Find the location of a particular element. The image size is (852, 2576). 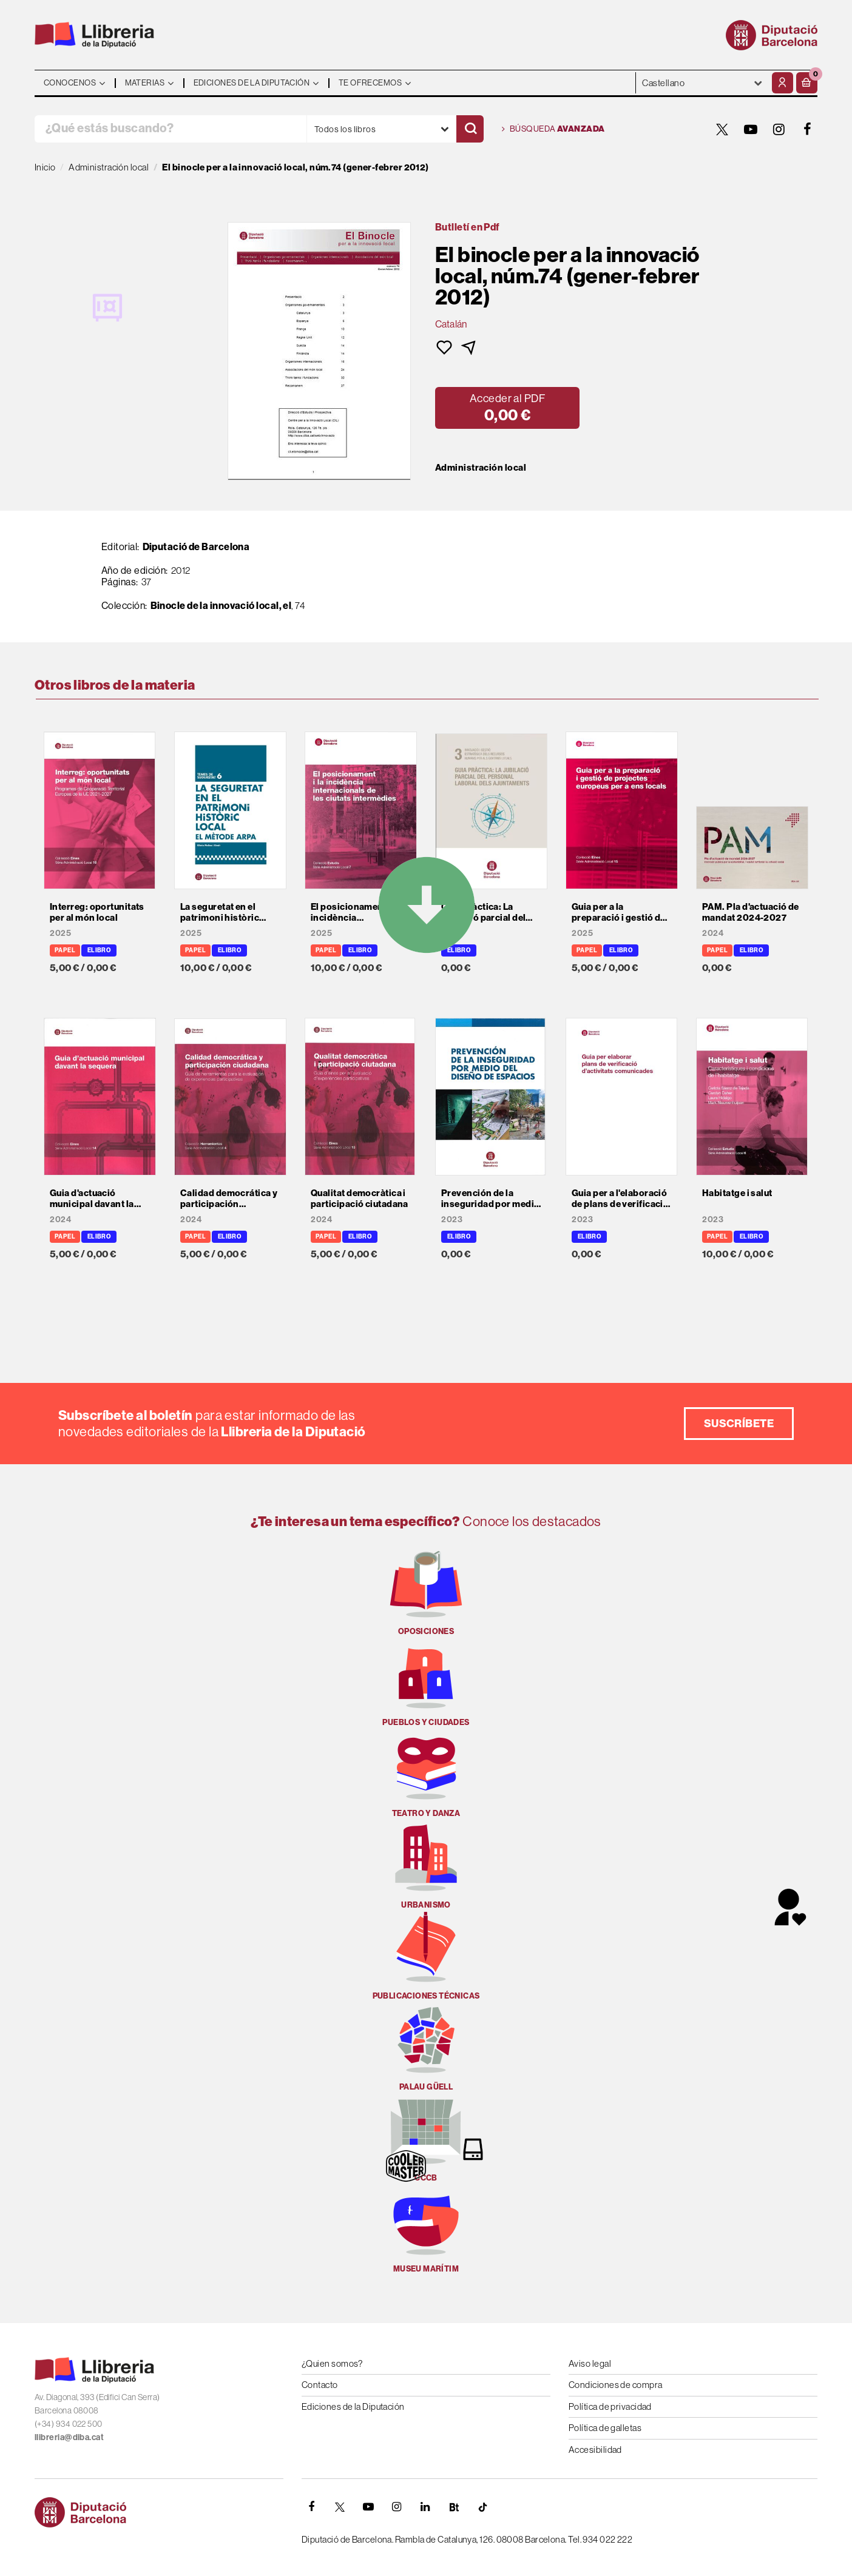

download file or content is located at coordinates (427, 905).